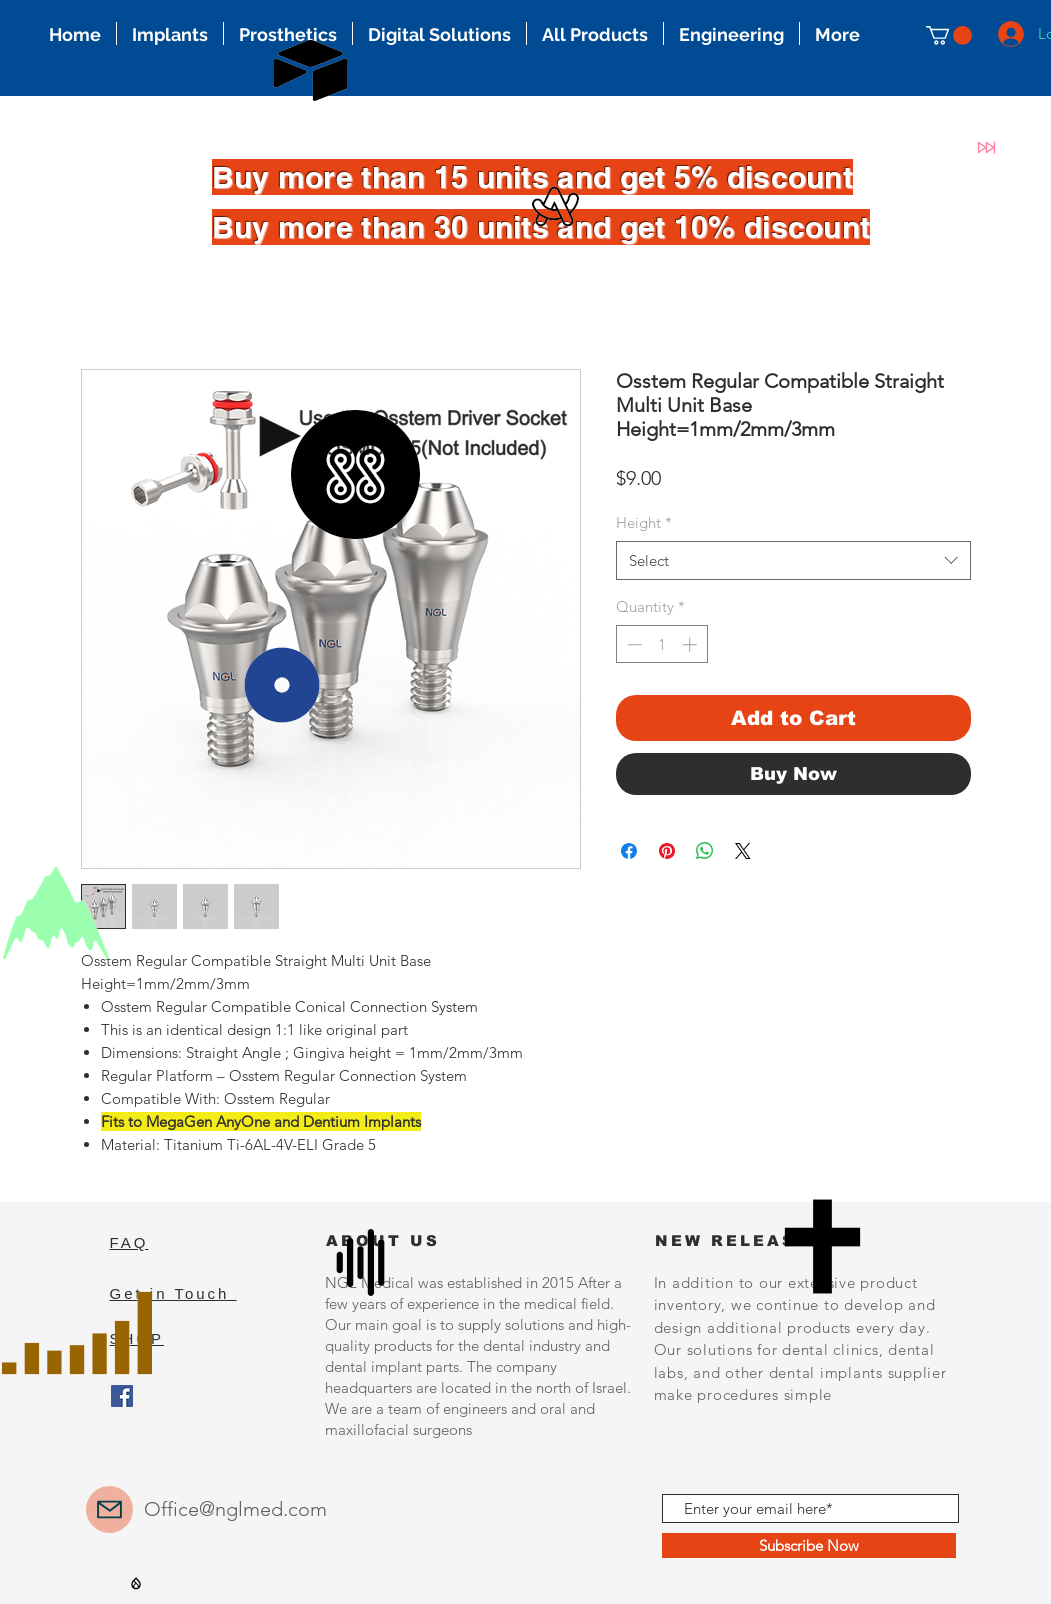 Image resolution: width=1051 pixels, height=1604 pixels. Describe the element at coordinates (282, 685) in the screenshot. I see `focus on a selected element or area` at that location.